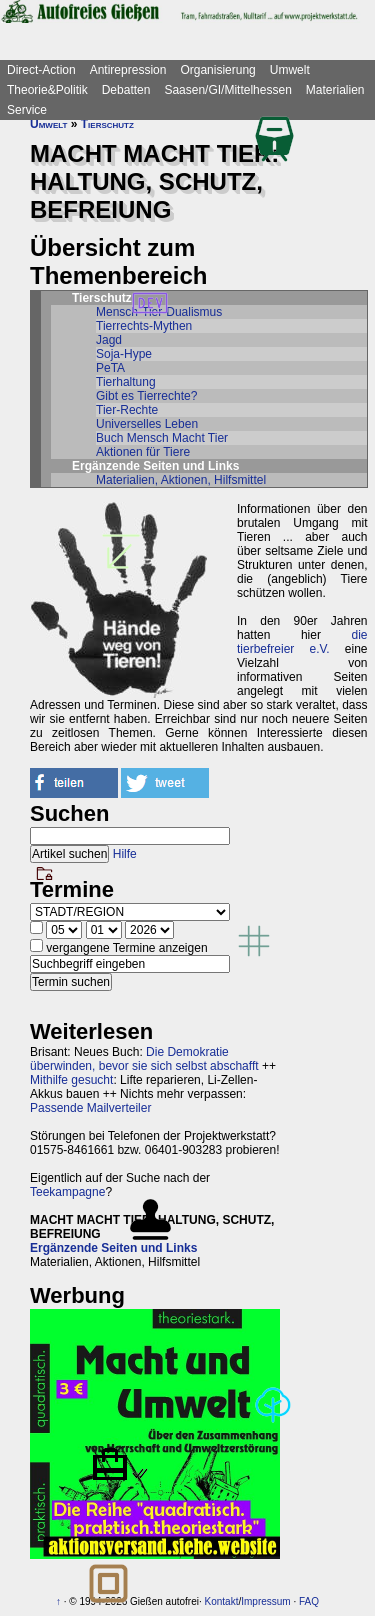 This screenshot has height=1616, width=375. Describe the element at coordinates (150, 303) in the screenshot. I see `visit the DEV Community platform` at that location.